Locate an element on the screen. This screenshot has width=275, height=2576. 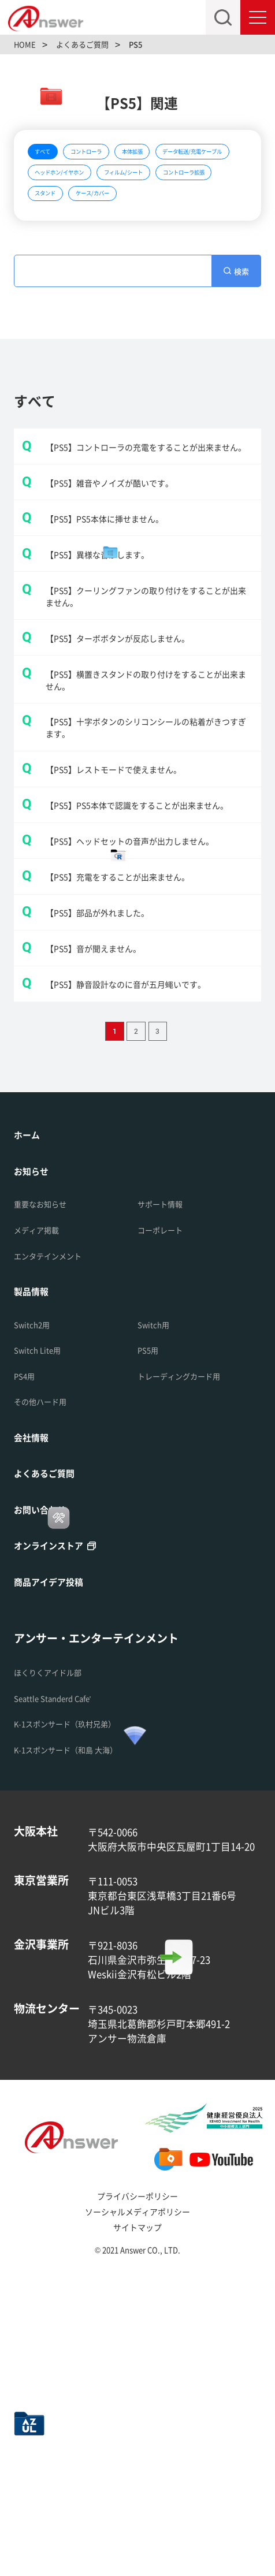
indicates wireless network connection status is located at coordinates (135, 1735).